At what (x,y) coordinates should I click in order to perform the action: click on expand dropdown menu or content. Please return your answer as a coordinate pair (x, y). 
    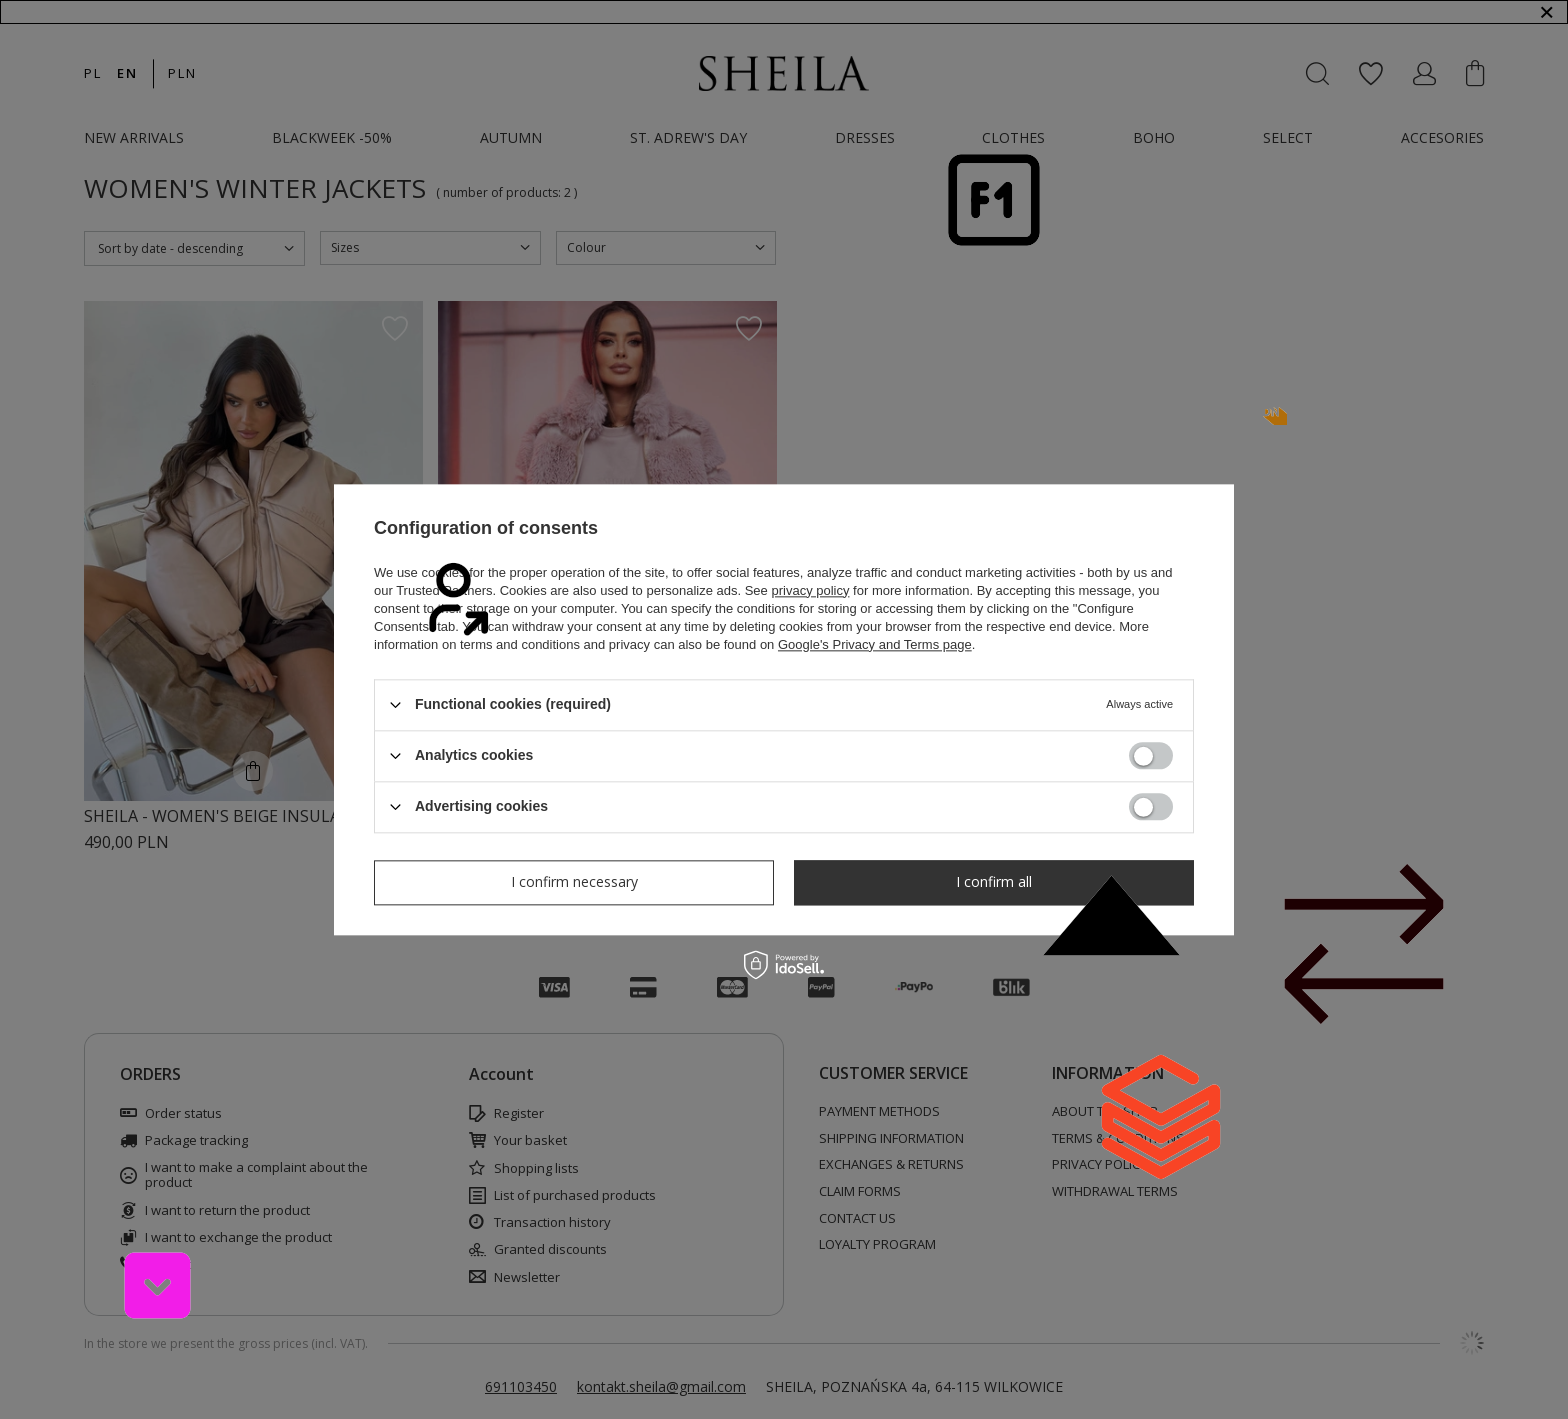
    Looking at the image, I should click on (157, 1285).